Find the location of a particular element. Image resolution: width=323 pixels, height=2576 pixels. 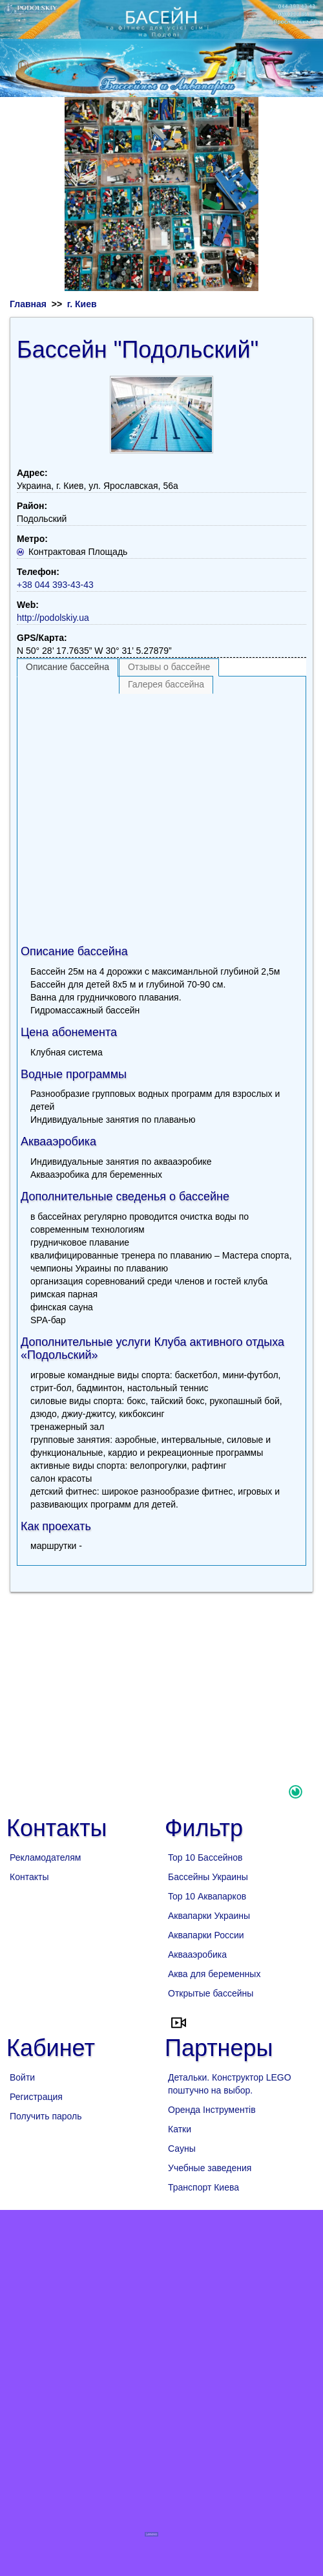

Lenovo brand logo is located at coordinates (151, 2534).